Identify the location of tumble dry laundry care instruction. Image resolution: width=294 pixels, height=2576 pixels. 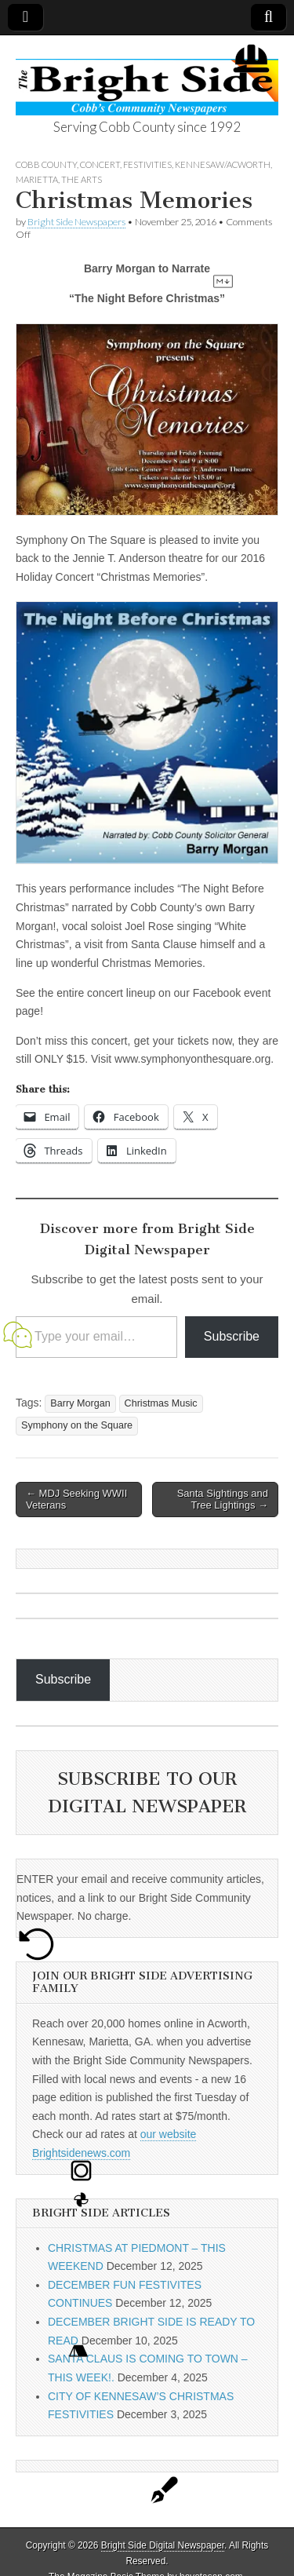
(81, 2170).